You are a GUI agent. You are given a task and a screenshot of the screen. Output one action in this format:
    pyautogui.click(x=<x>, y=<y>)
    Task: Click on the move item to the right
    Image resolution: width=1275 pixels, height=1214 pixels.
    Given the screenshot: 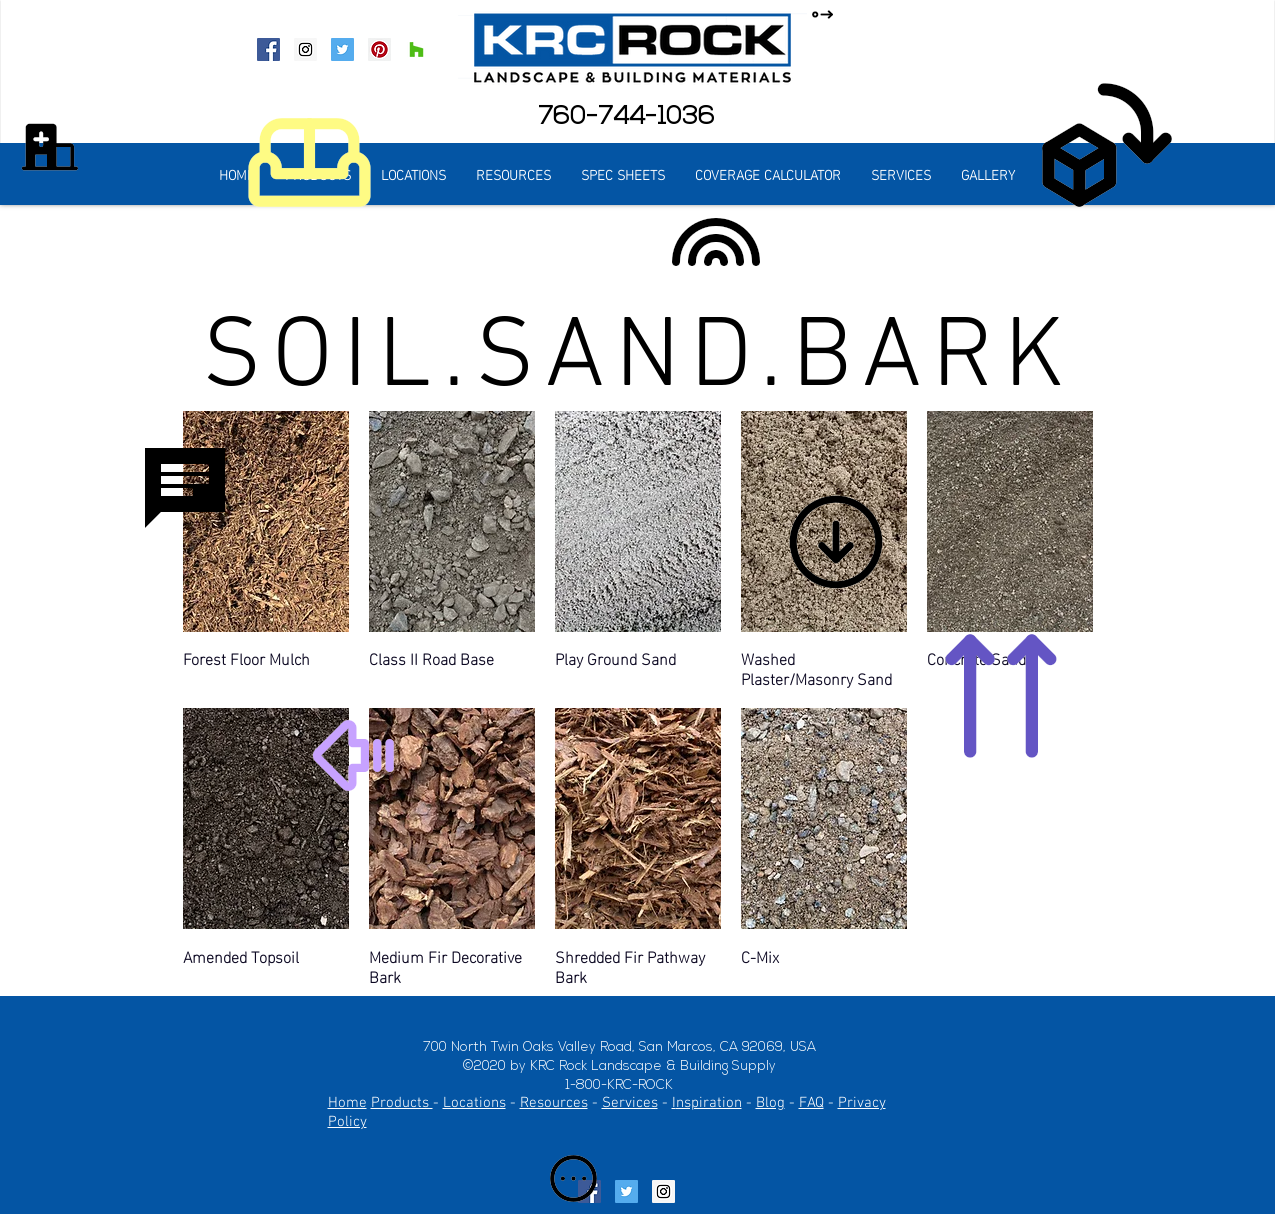 What is the action you would take?
    pyautogui.click(x=822, y=14)
    